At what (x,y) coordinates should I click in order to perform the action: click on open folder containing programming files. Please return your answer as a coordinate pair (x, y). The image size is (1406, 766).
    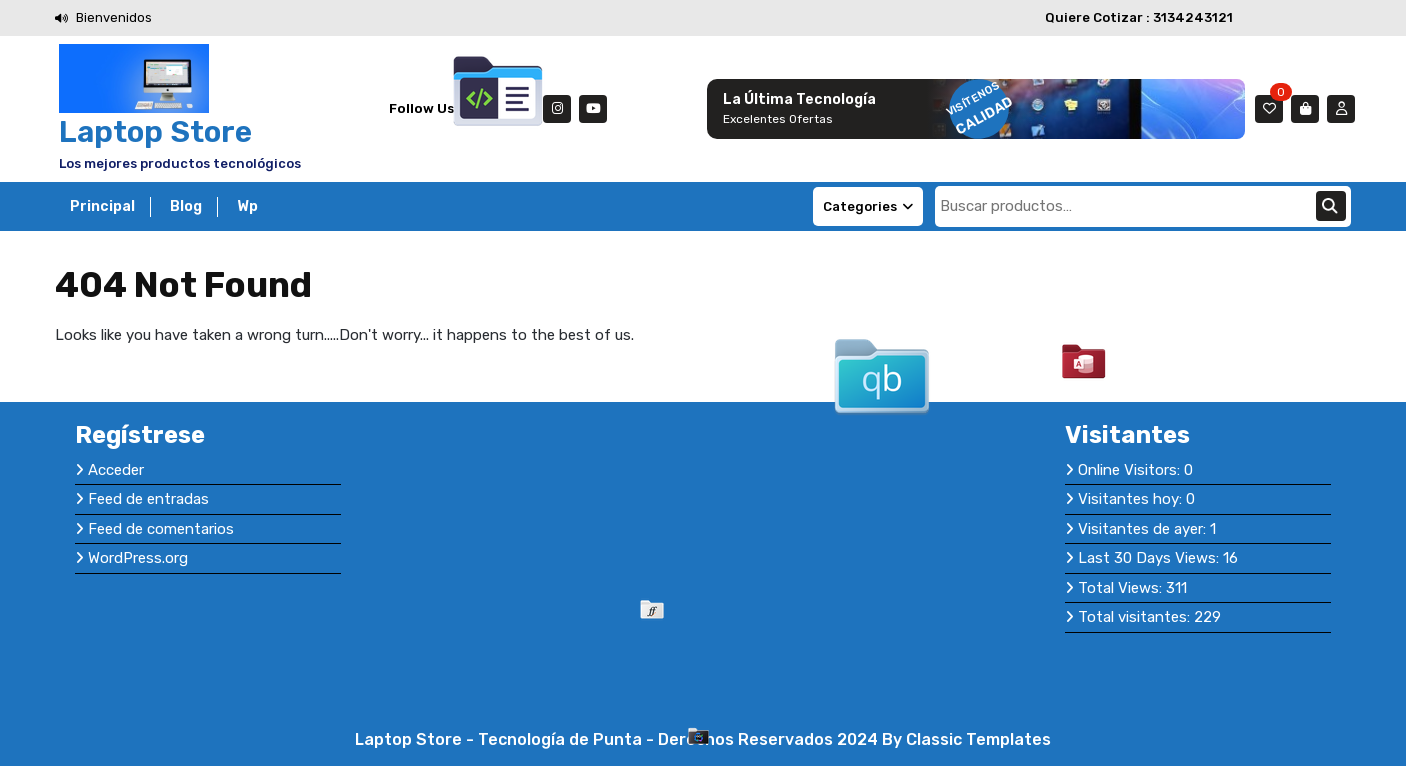
    Looking at the image, I should click on (497, 93).